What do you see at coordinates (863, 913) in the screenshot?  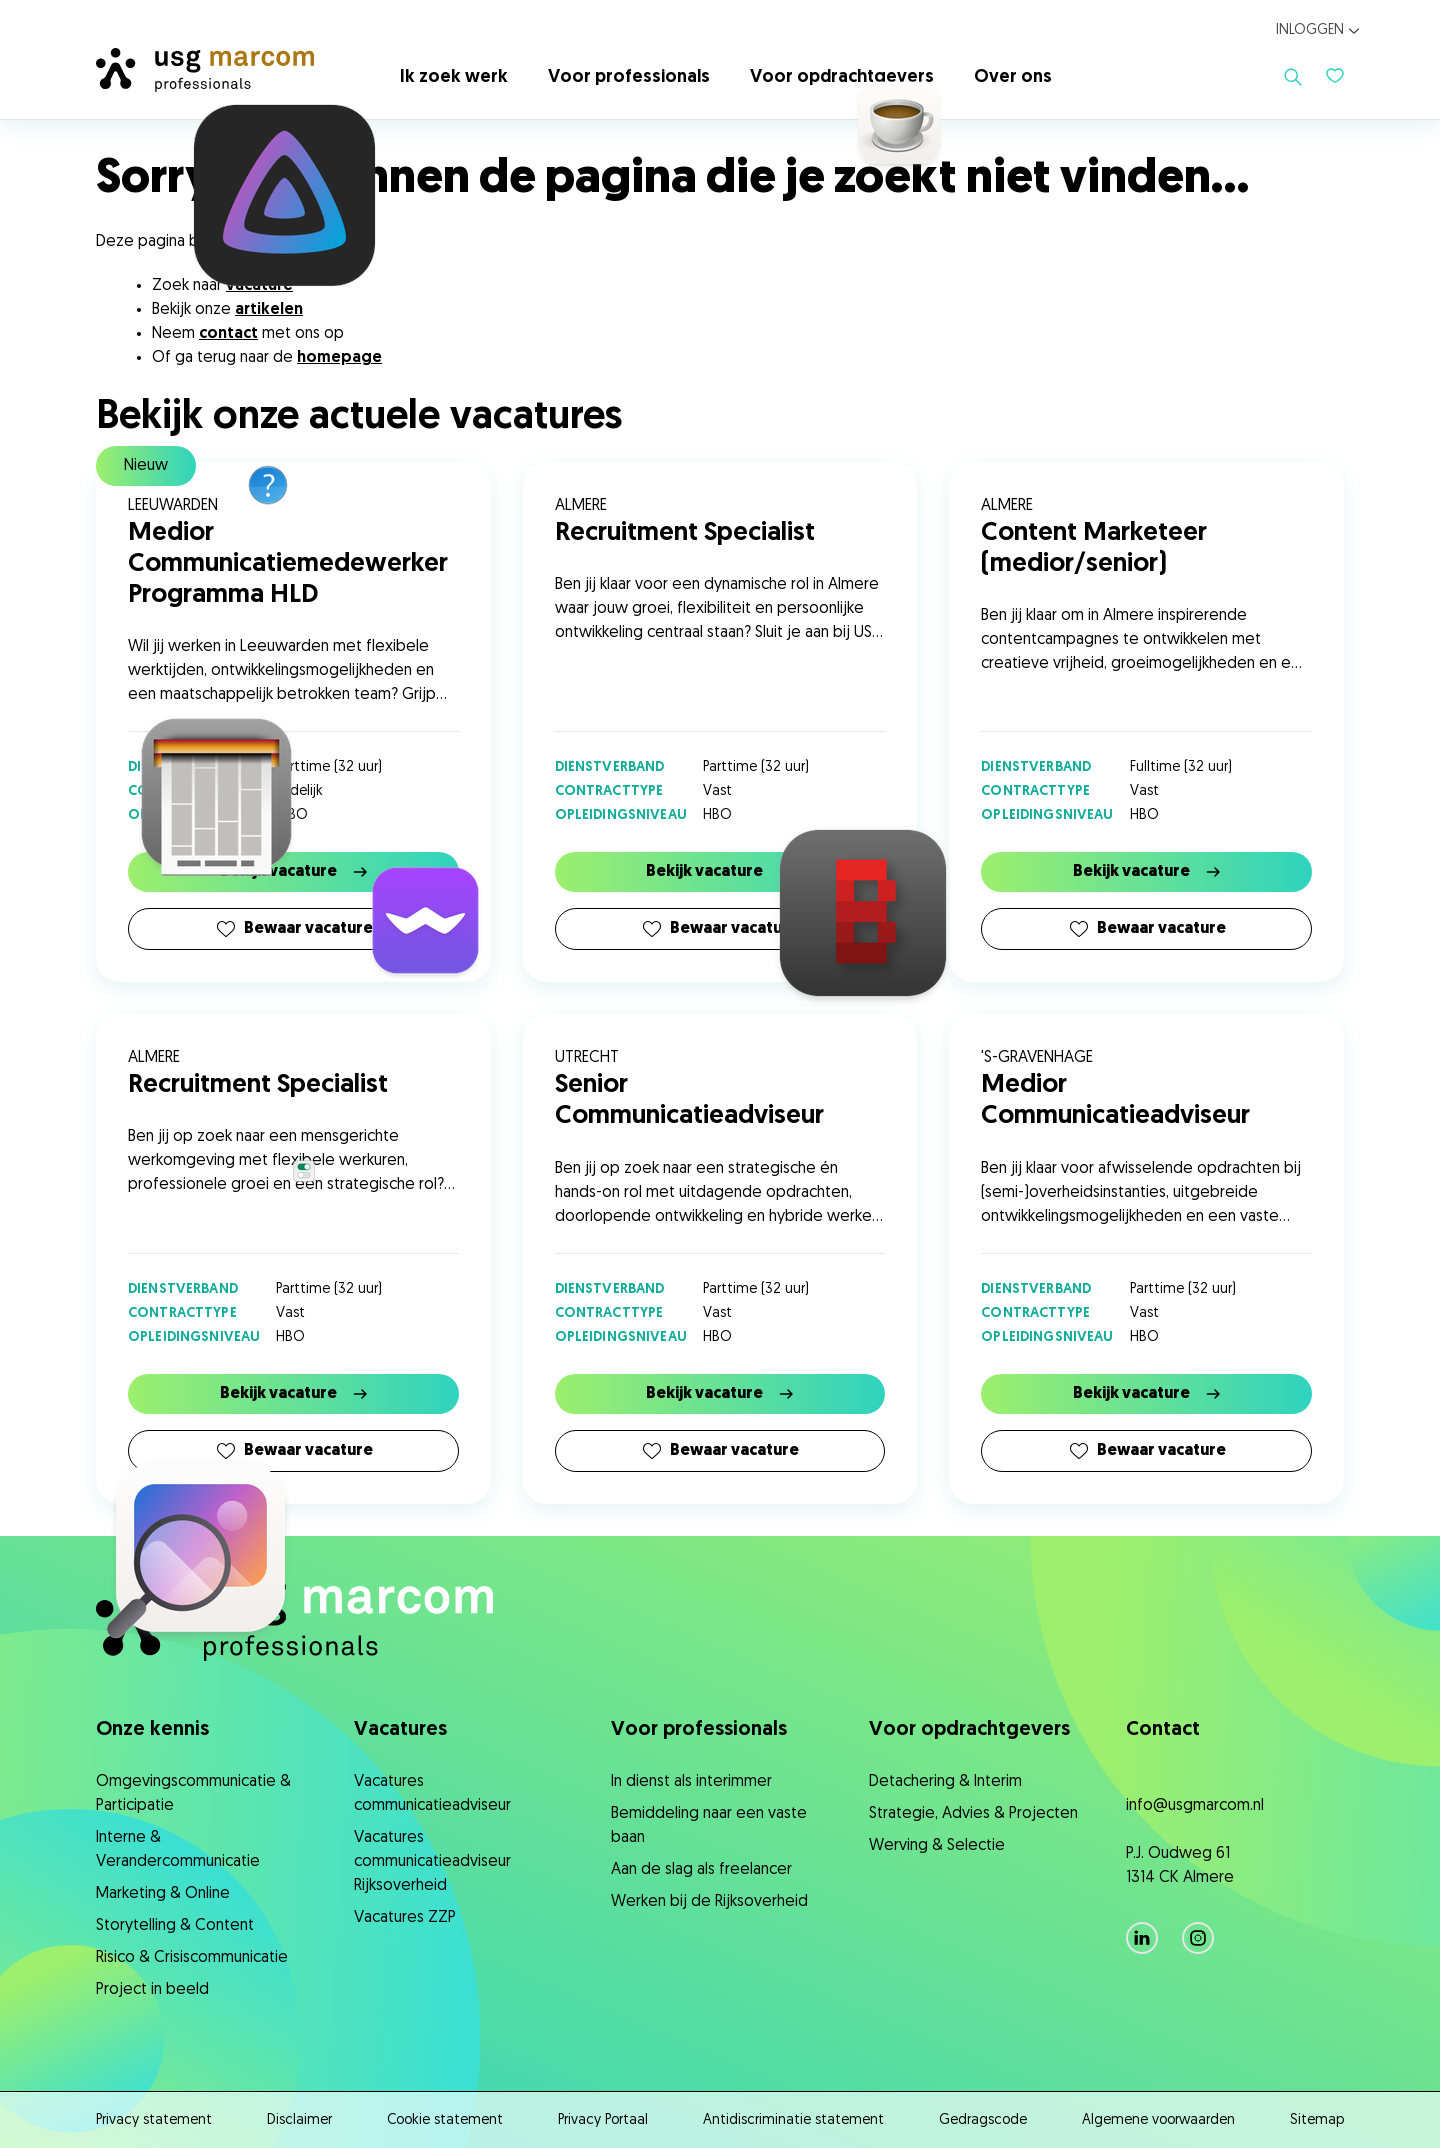 I see `open btop system resource monitor` at bounding box center [863, 913].